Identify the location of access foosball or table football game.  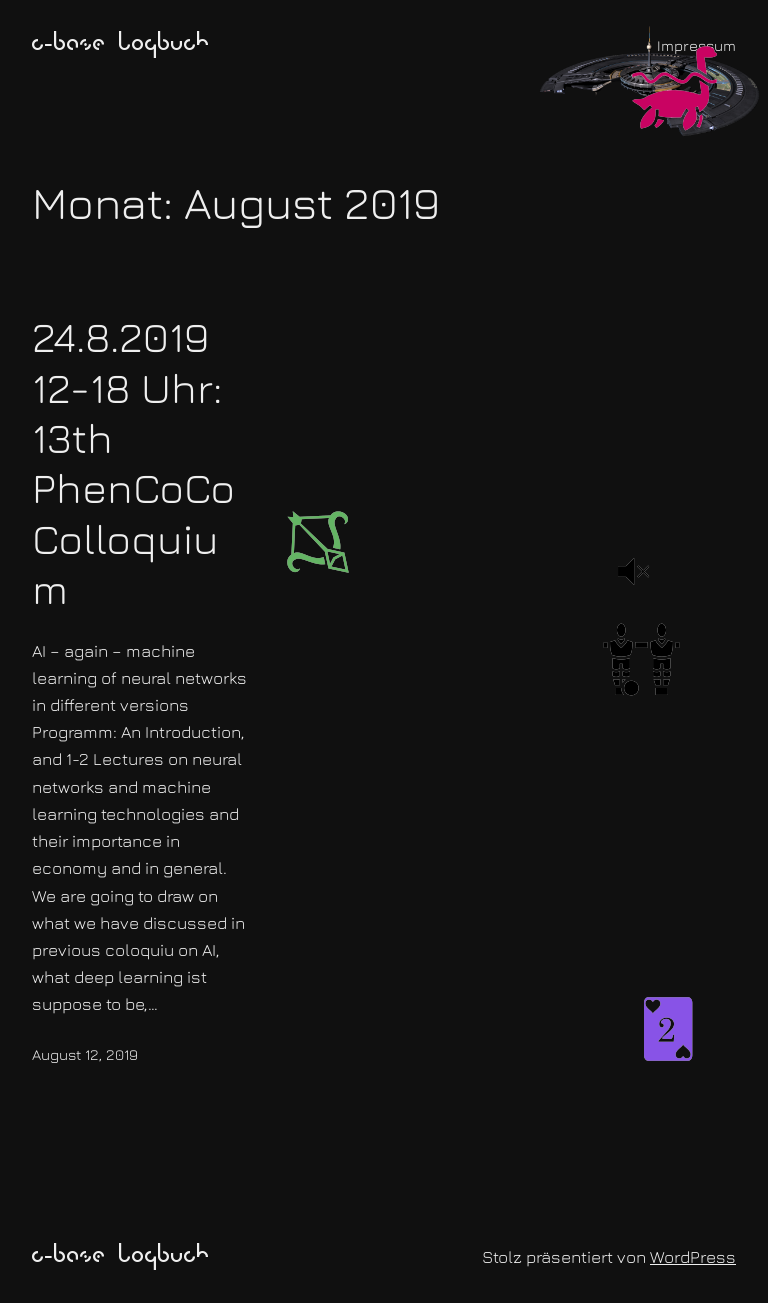
(641, 659).